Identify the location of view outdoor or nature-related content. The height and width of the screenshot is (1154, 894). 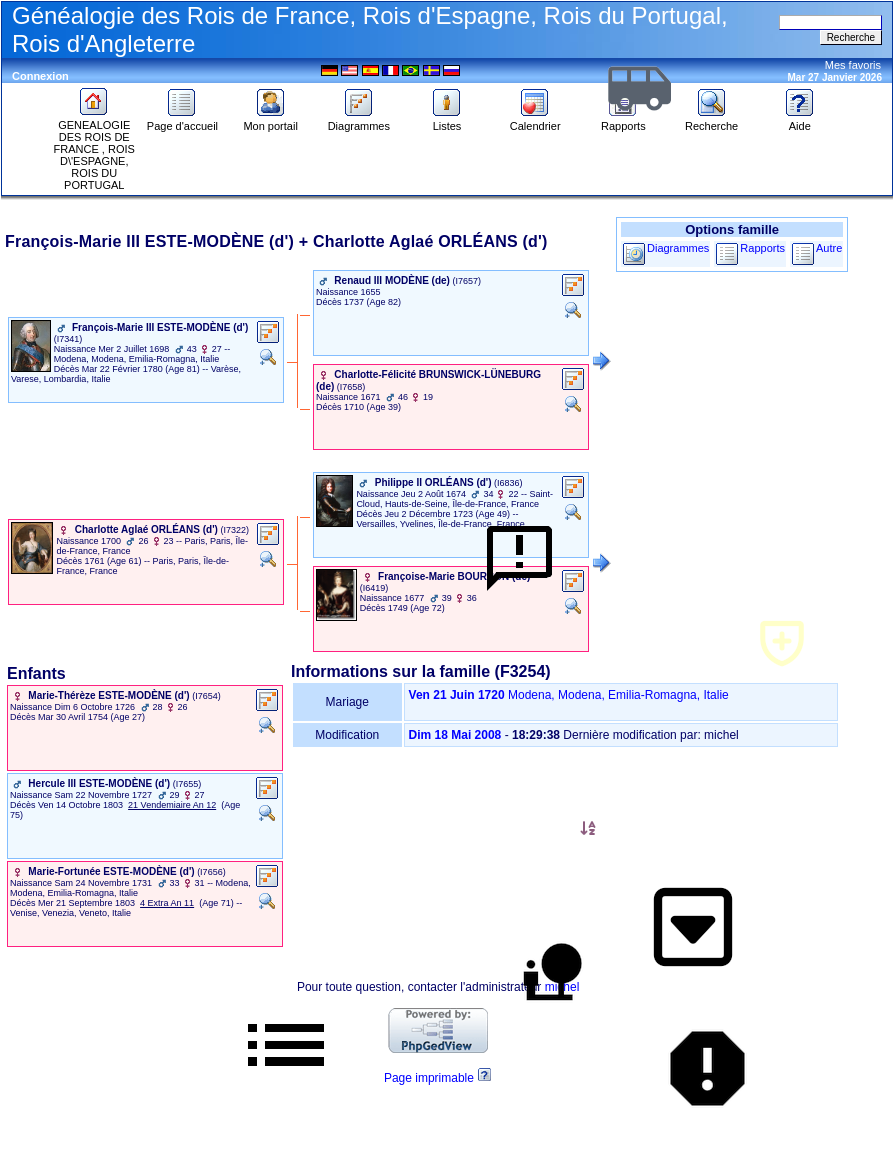
(552, 971).